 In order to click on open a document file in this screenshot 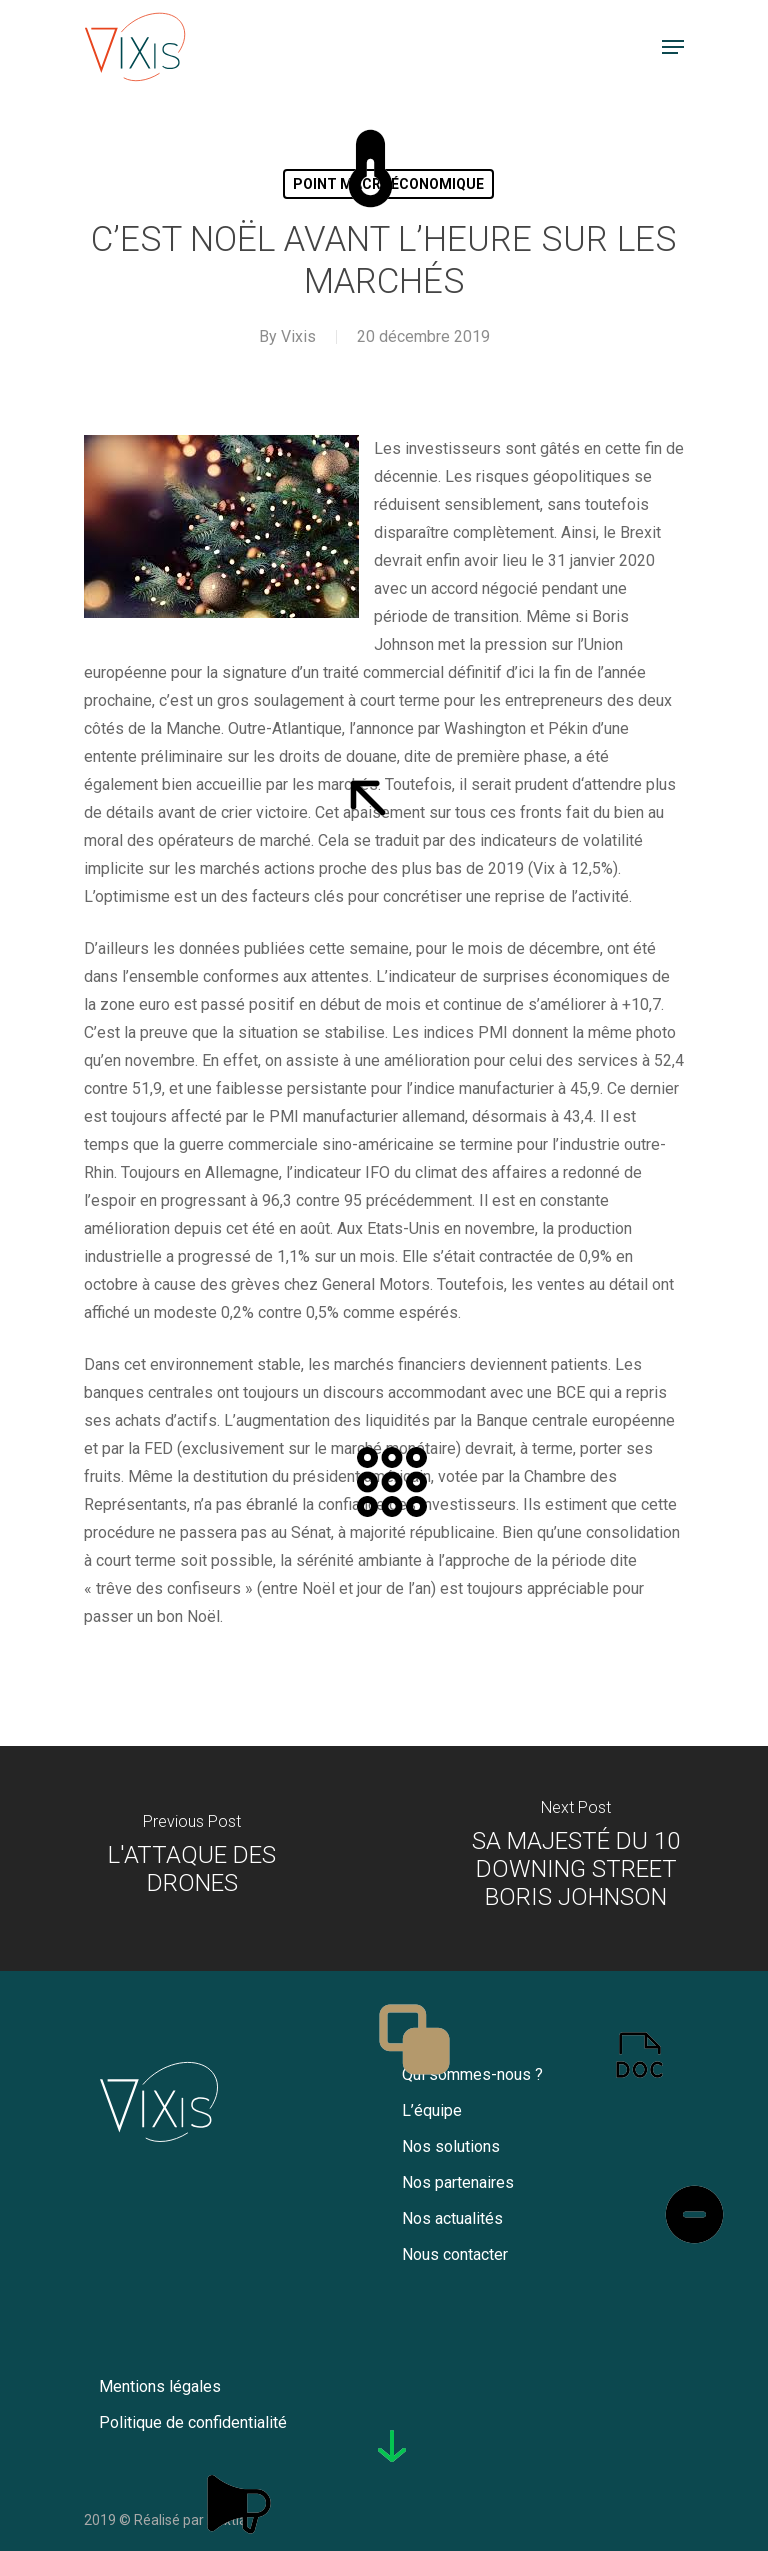, I will do `click(640, 2057)`.